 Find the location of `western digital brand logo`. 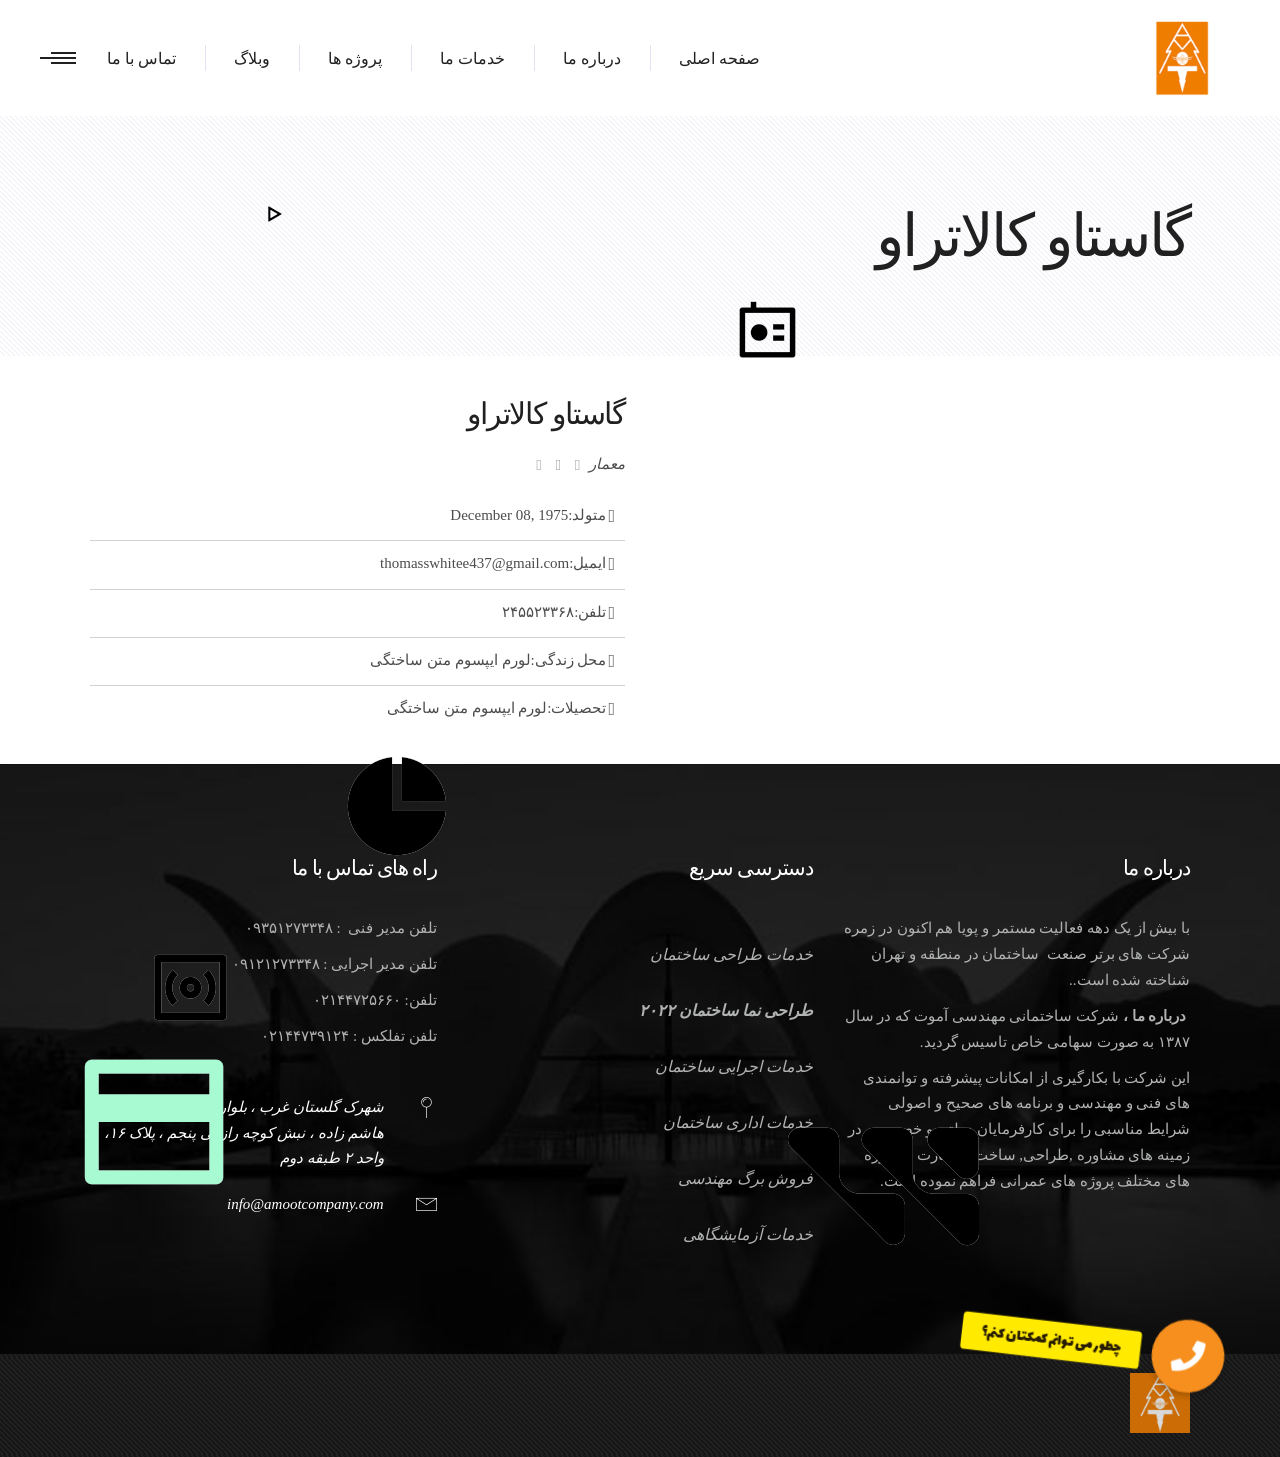

western digital brand logo is located at coordinates (883, 1186).